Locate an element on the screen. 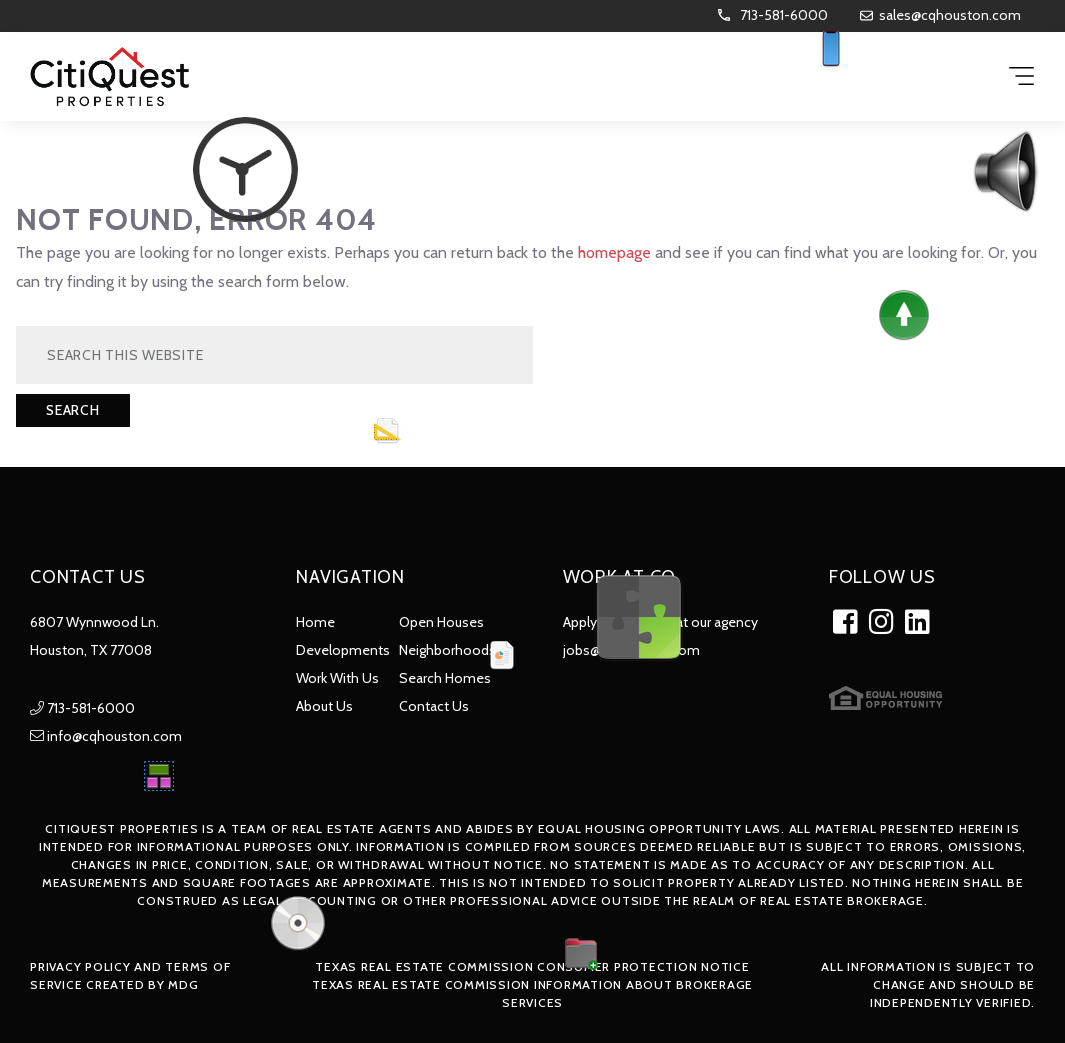  open the clock app is located at coordinates (245, 169).